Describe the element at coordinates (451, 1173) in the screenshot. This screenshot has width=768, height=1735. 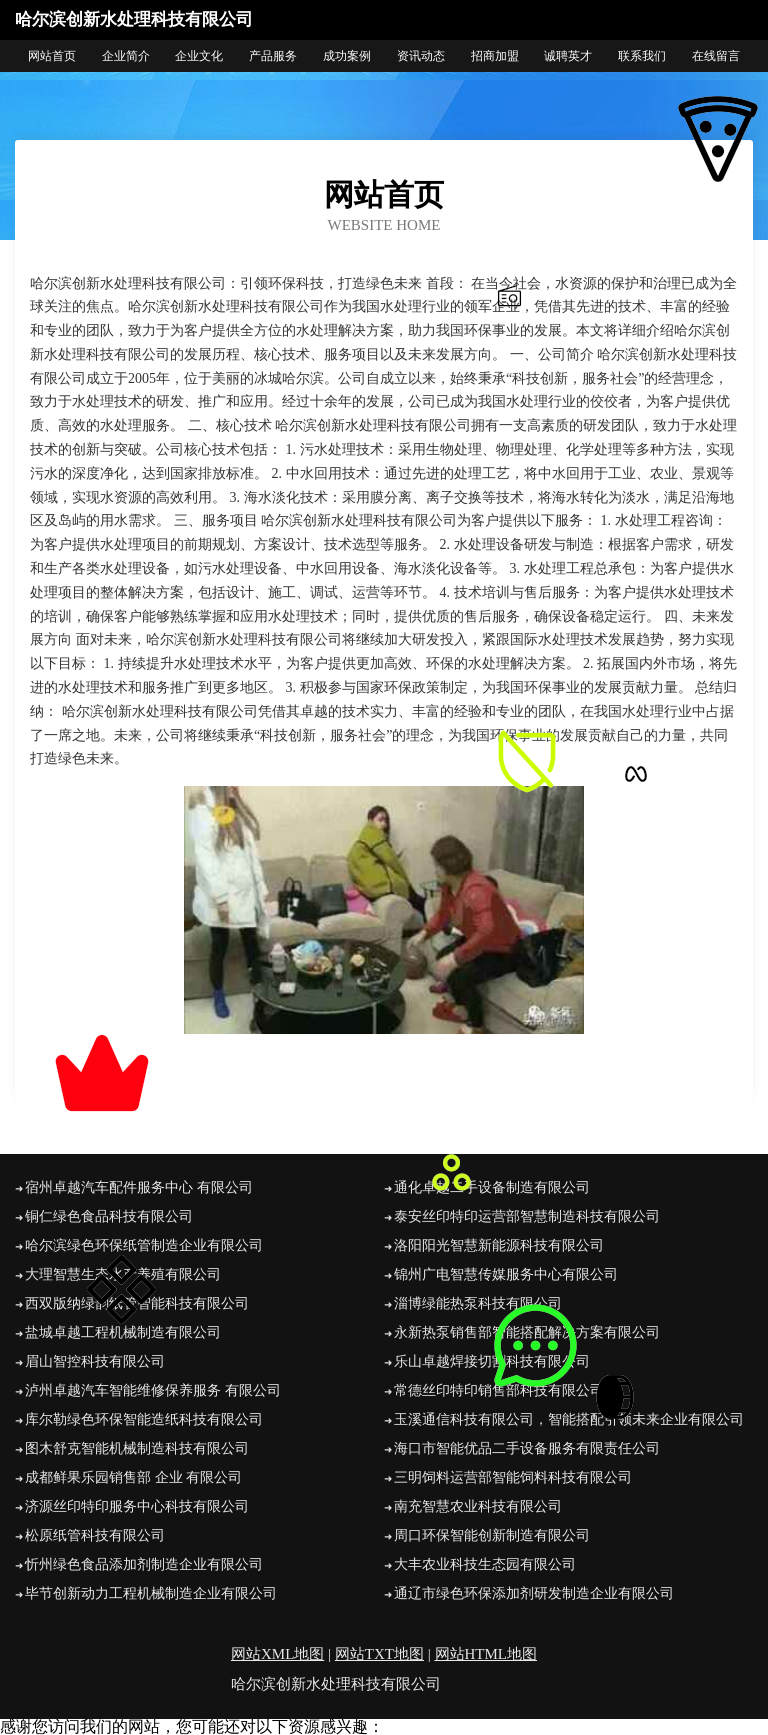
I see `open asana project management app` at that location.